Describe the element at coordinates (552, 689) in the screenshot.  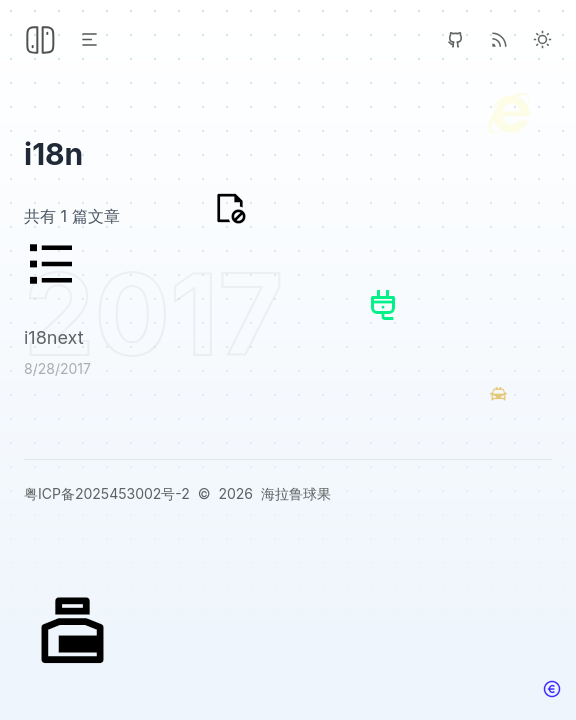
I see `view euro currency balance` at that location.